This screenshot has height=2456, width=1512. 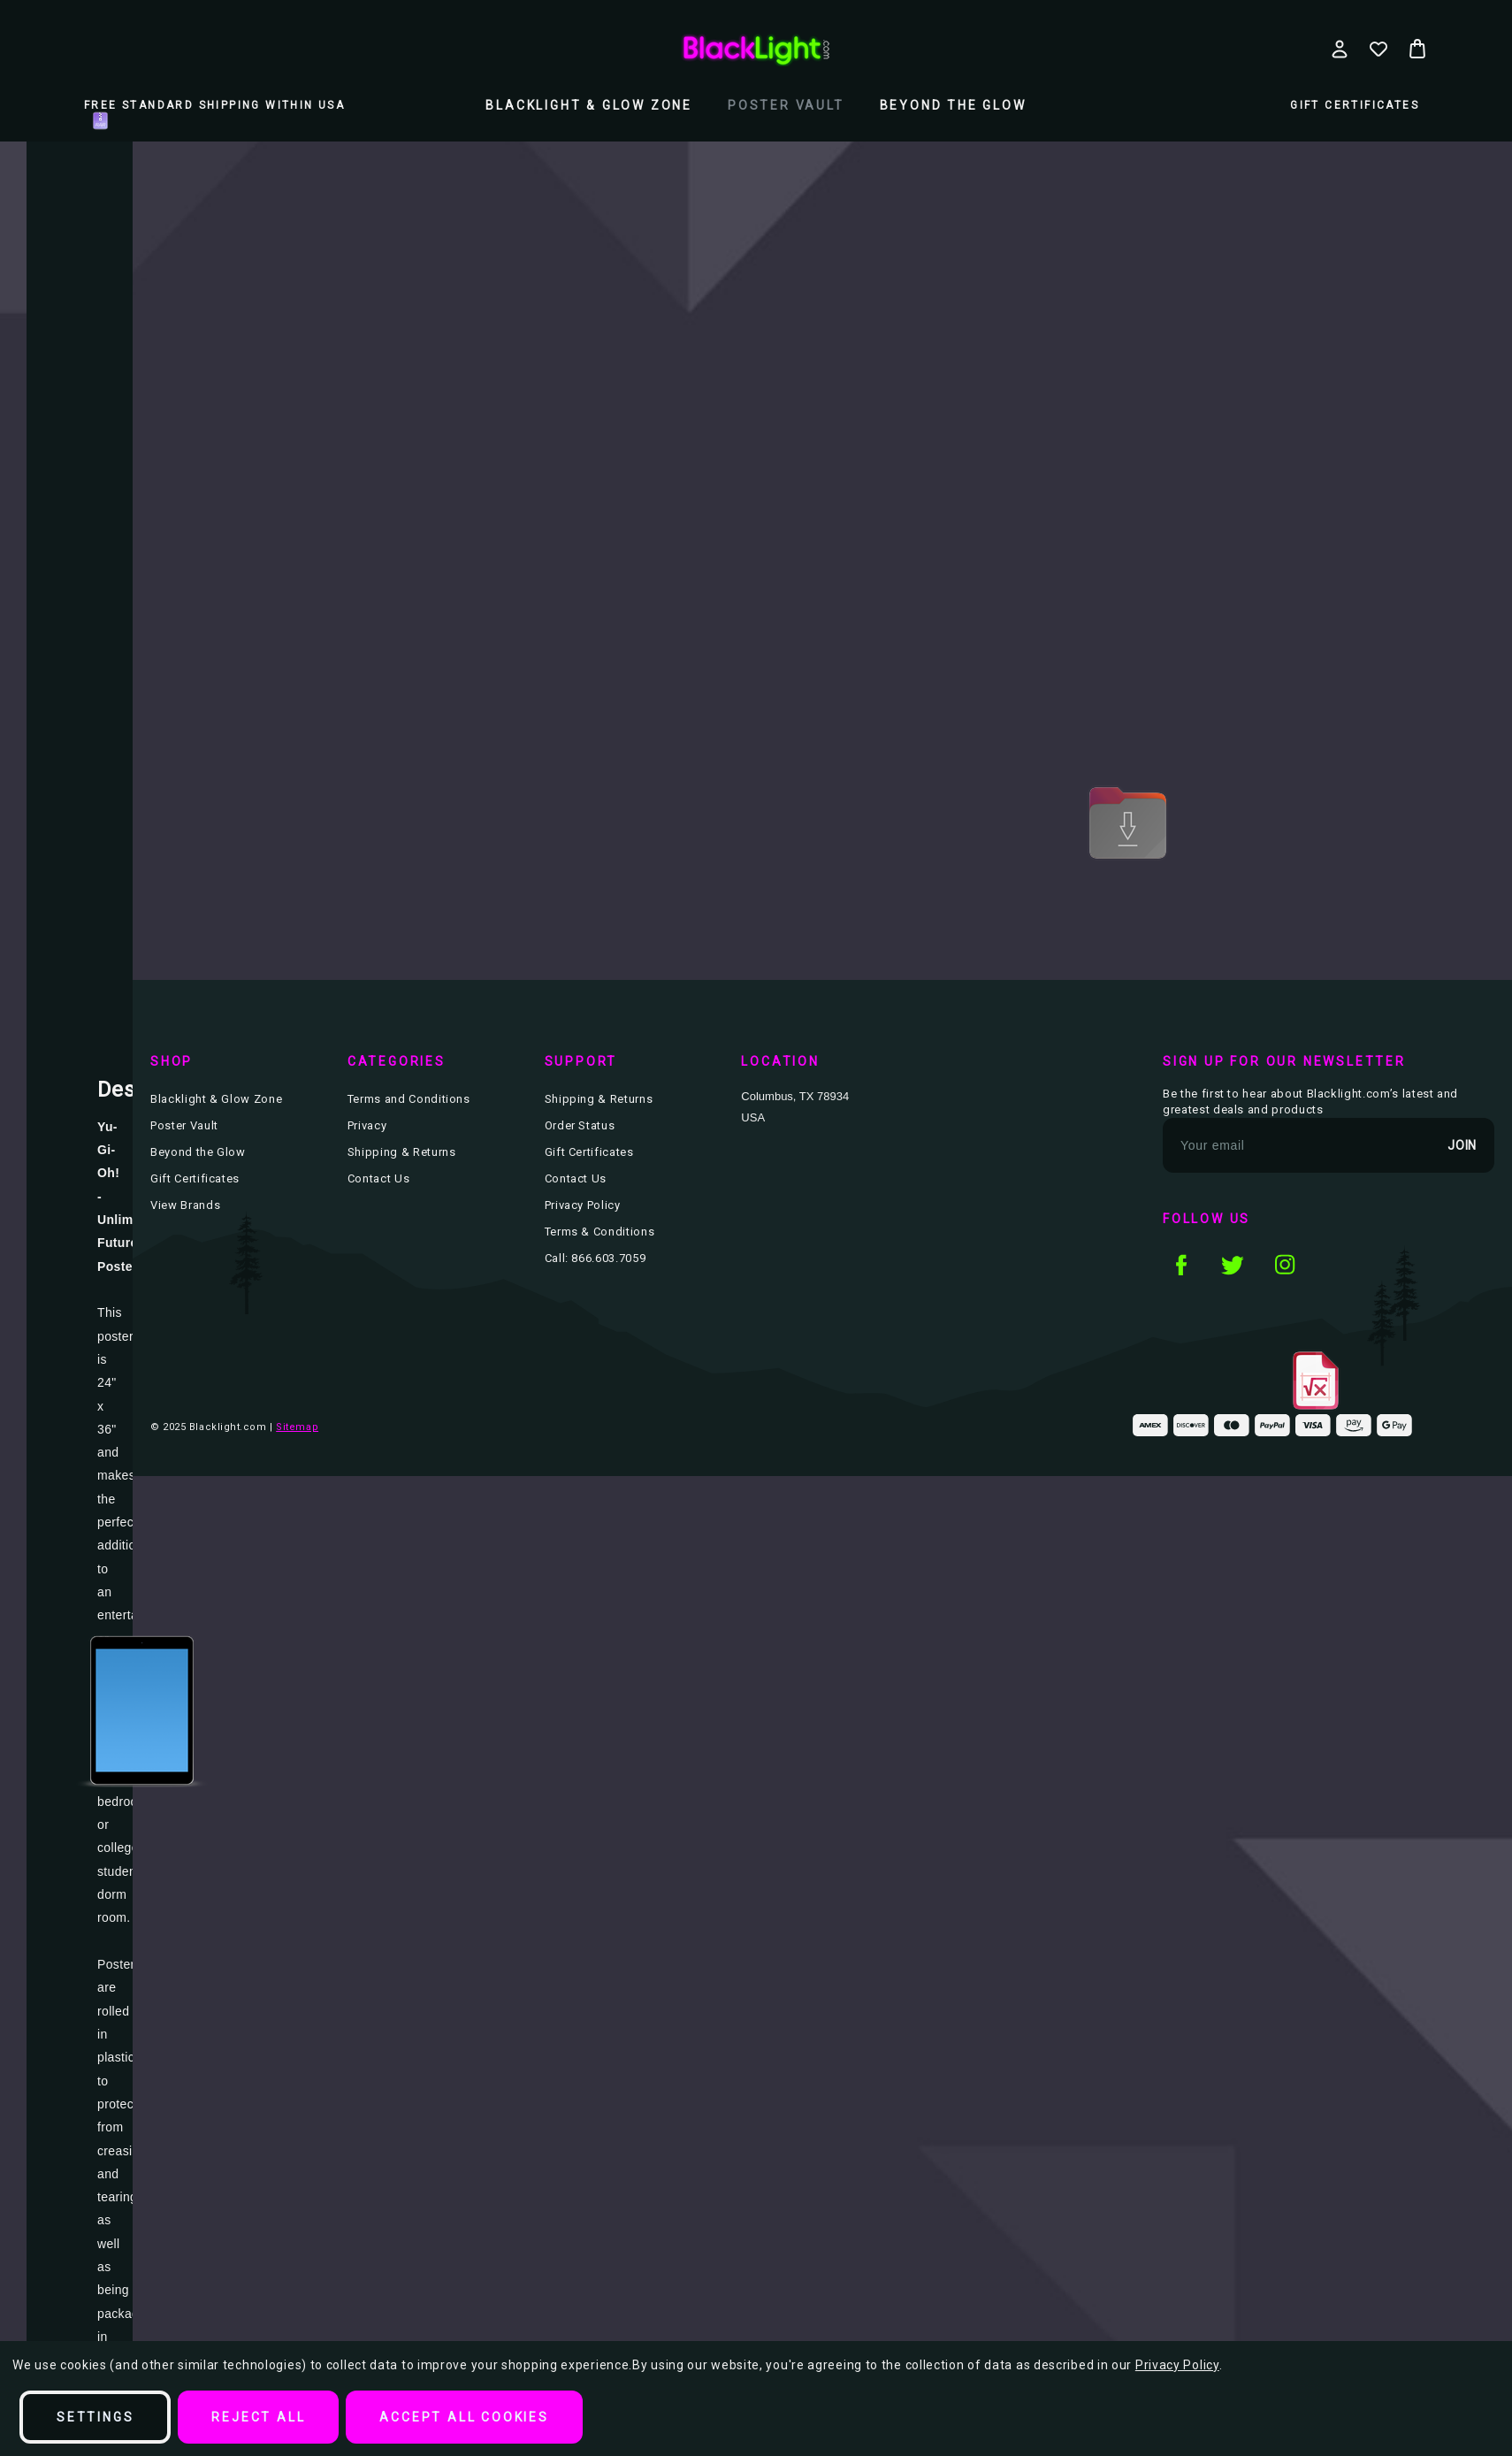 What do you see at coordinates (100, 120) in the screenshot?
I see `indicates a RAR compressed archive file` at bounding box center [100, 120].